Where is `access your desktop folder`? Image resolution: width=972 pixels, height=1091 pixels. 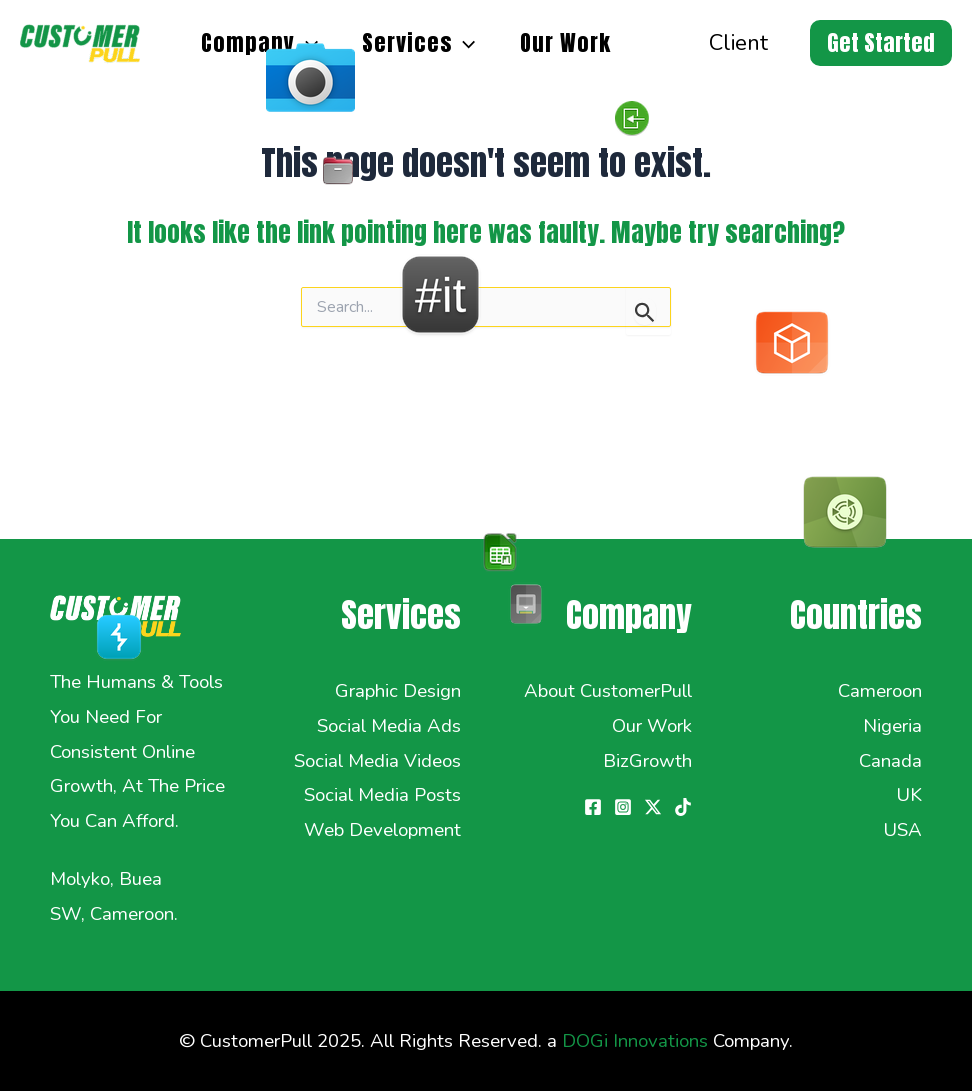
access your desktop folder is located at coordinates (845, 509).